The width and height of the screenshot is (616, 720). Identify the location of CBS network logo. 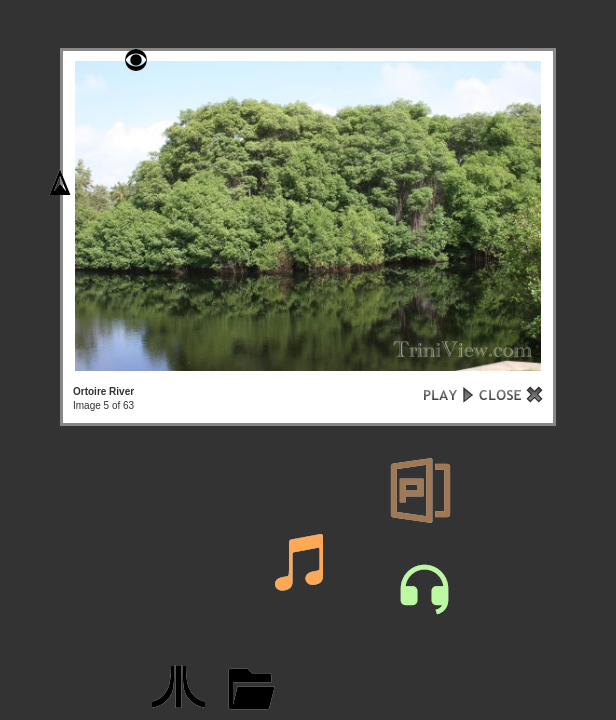
(136, 60).